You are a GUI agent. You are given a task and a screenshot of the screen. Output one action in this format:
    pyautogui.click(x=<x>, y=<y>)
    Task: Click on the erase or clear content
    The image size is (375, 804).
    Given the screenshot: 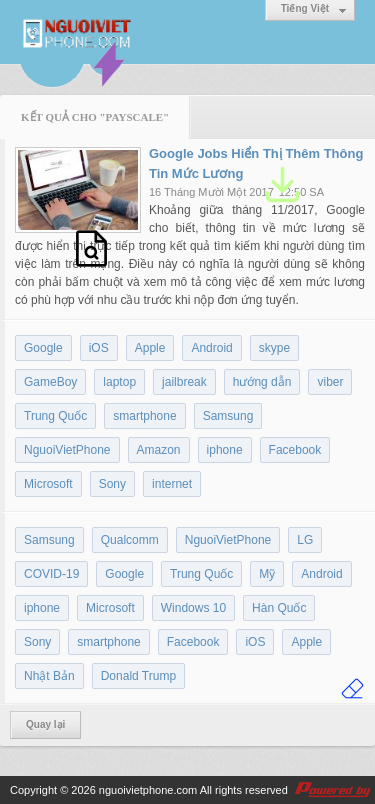 What is the action you would take?
    pyautogui.click(x=352, y=688)
    